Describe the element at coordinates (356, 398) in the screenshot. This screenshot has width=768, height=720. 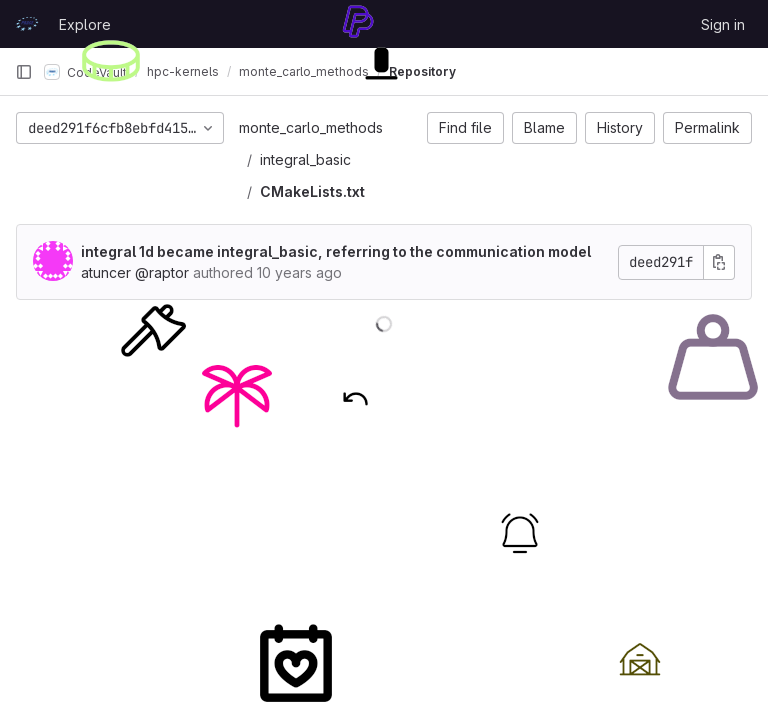
I see `undo last action` at that location.